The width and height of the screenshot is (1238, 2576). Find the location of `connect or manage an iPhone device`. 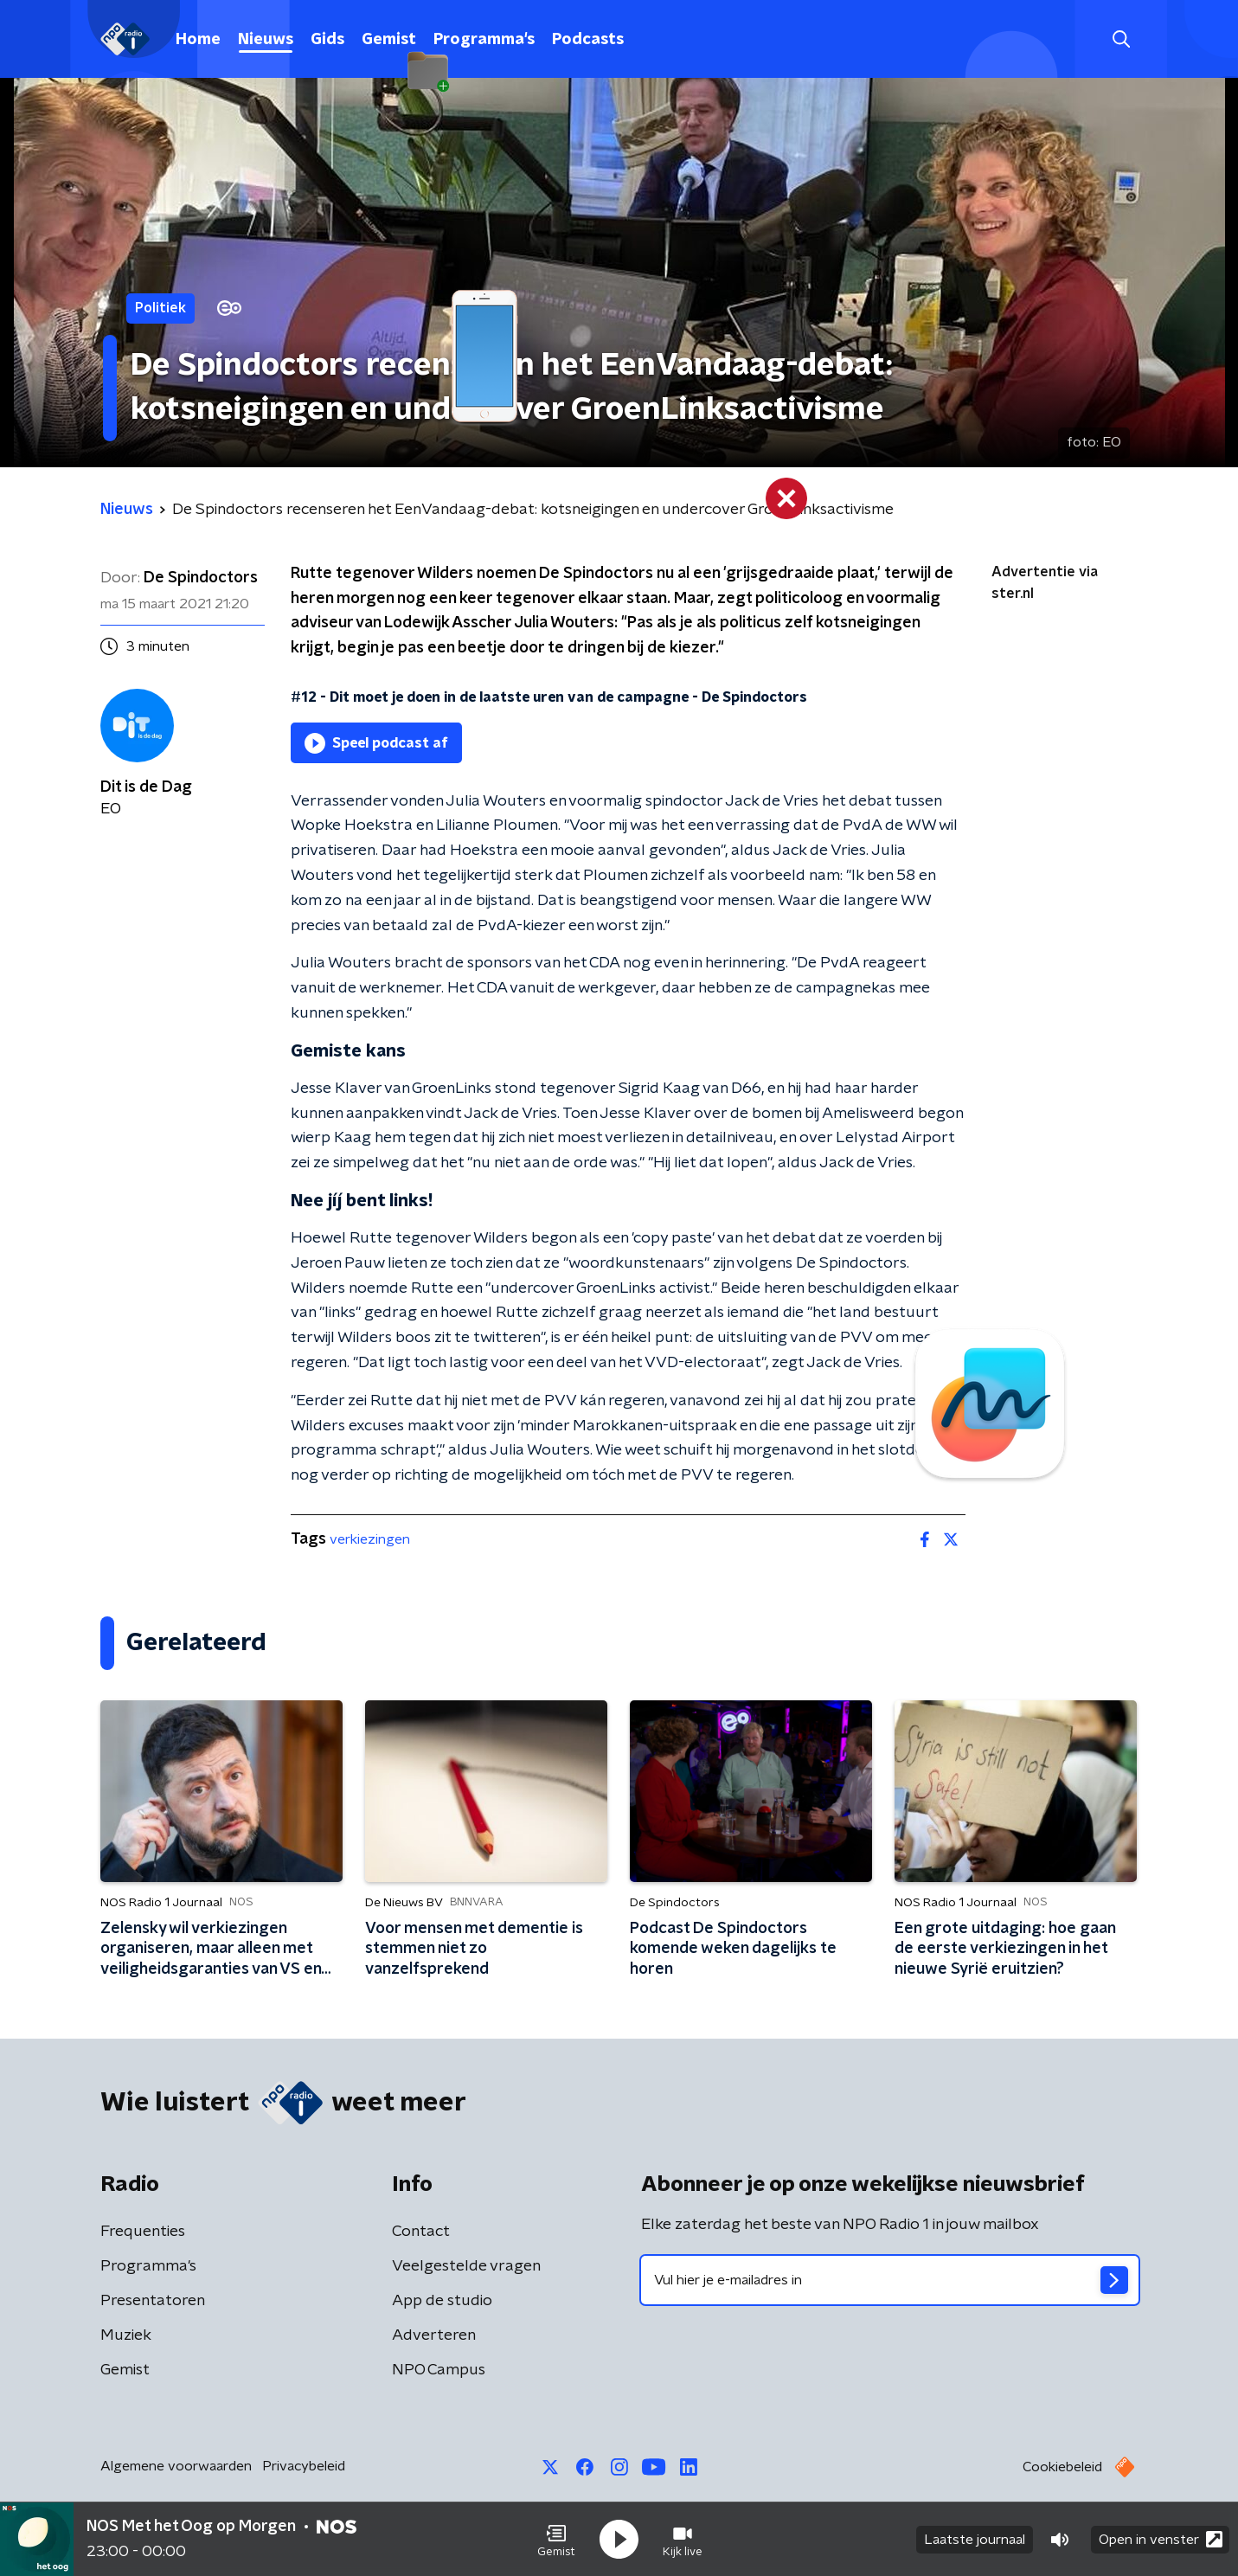

connect or manage an iPhone device is located at coordinates (484, 358).